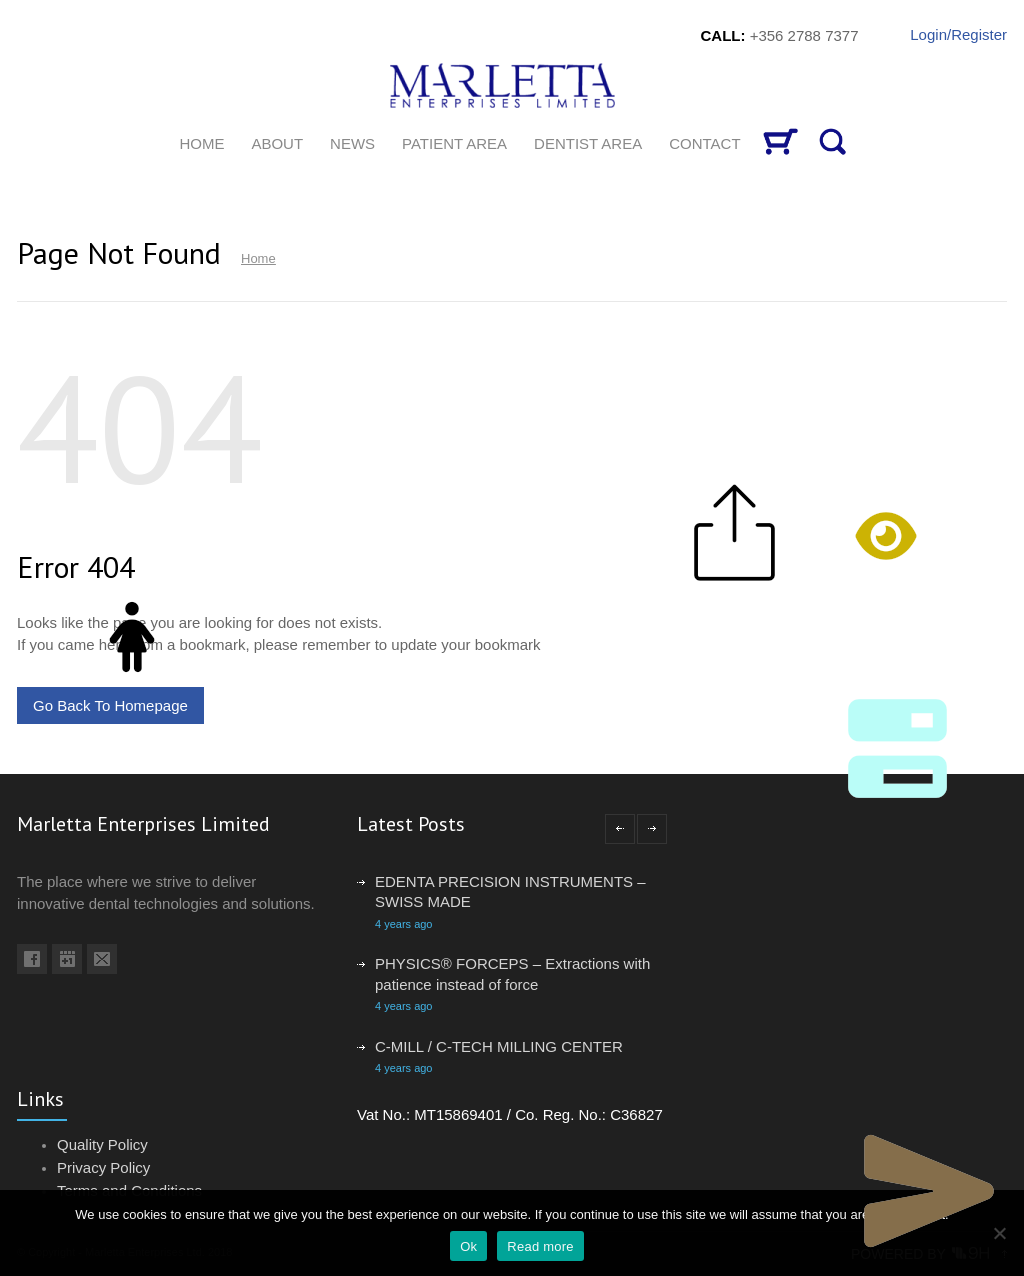  Describe the element at coordinates (929, 1191) in the screenshot. I see `send a message` at that location.